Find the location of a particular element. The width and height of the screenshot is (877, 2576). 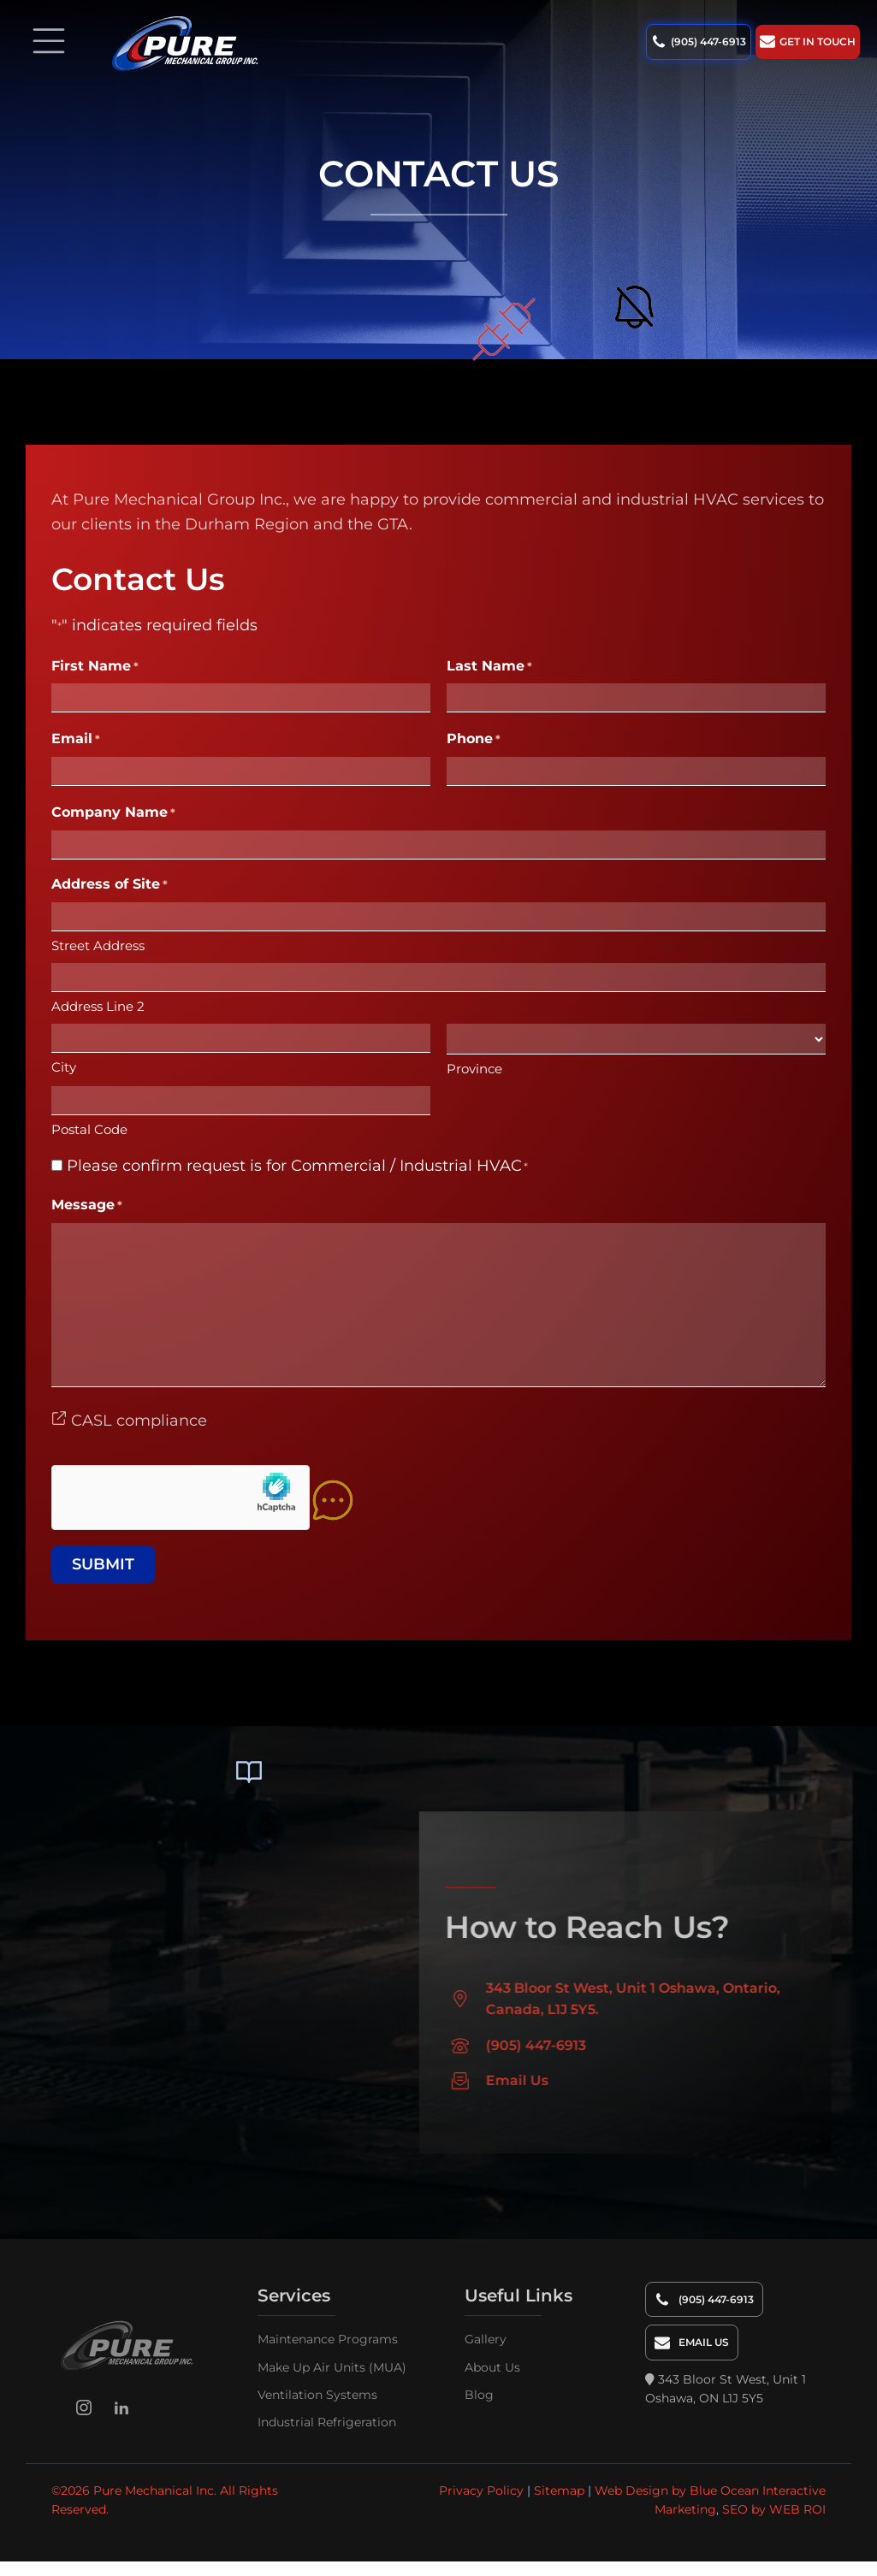

mute notifications is located at coordinates (635, 307).